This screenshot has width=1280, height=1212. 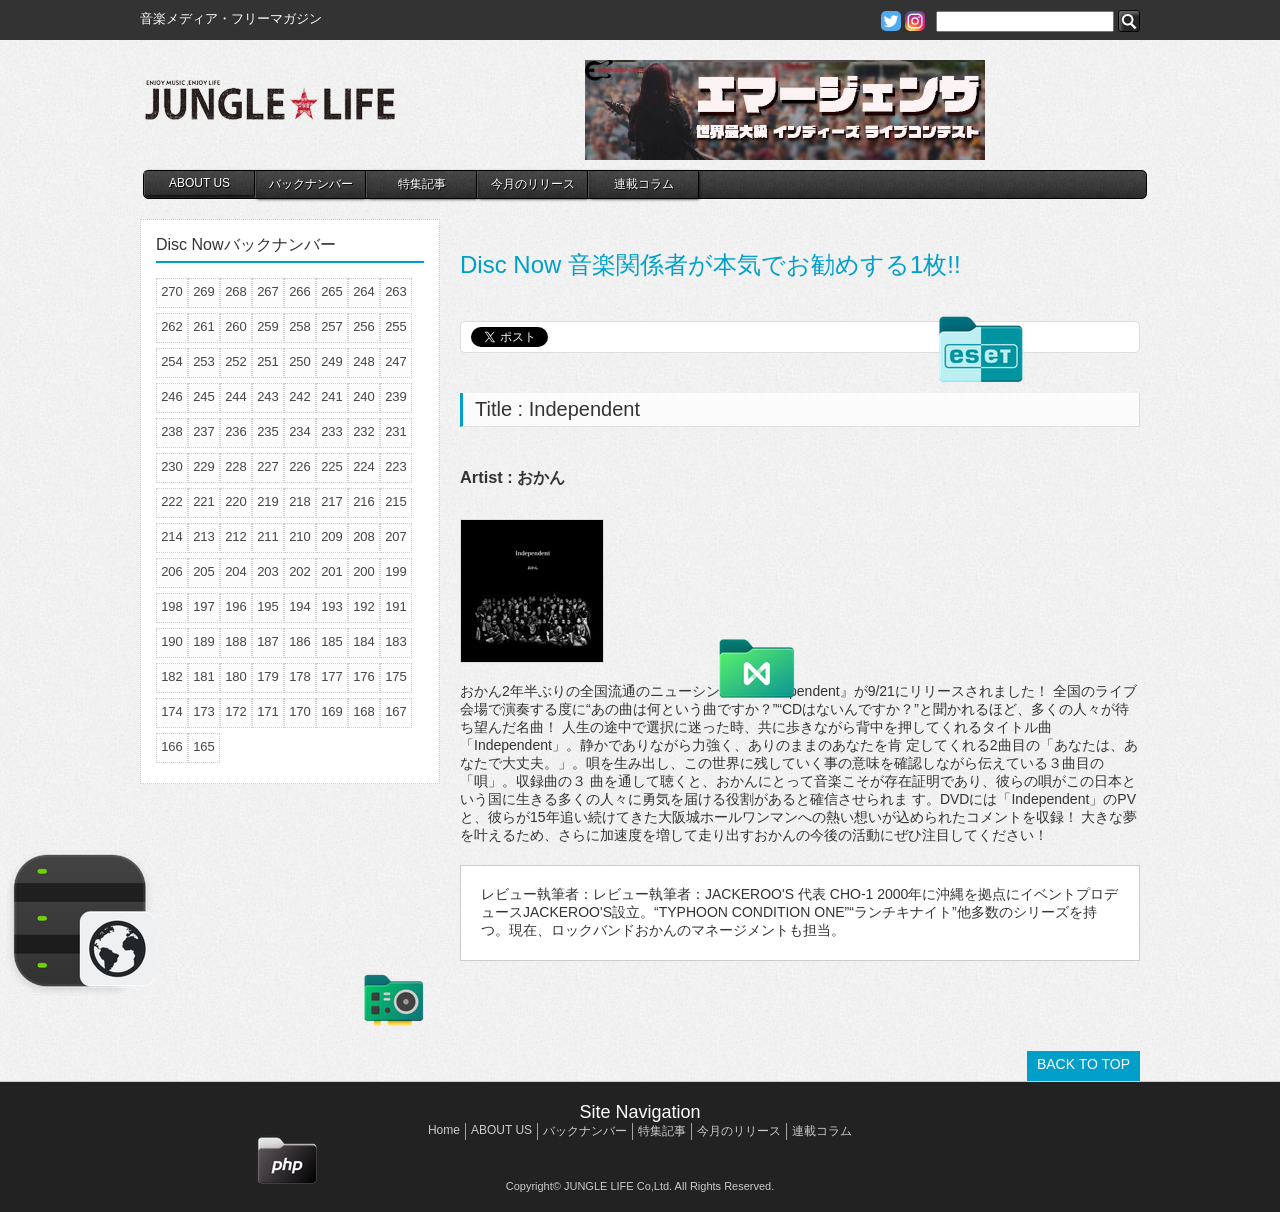 What do you see at coordinates (393, 999) in the screenshot?
I see `open graphics or image files folder` at bounding box center [393, 999].